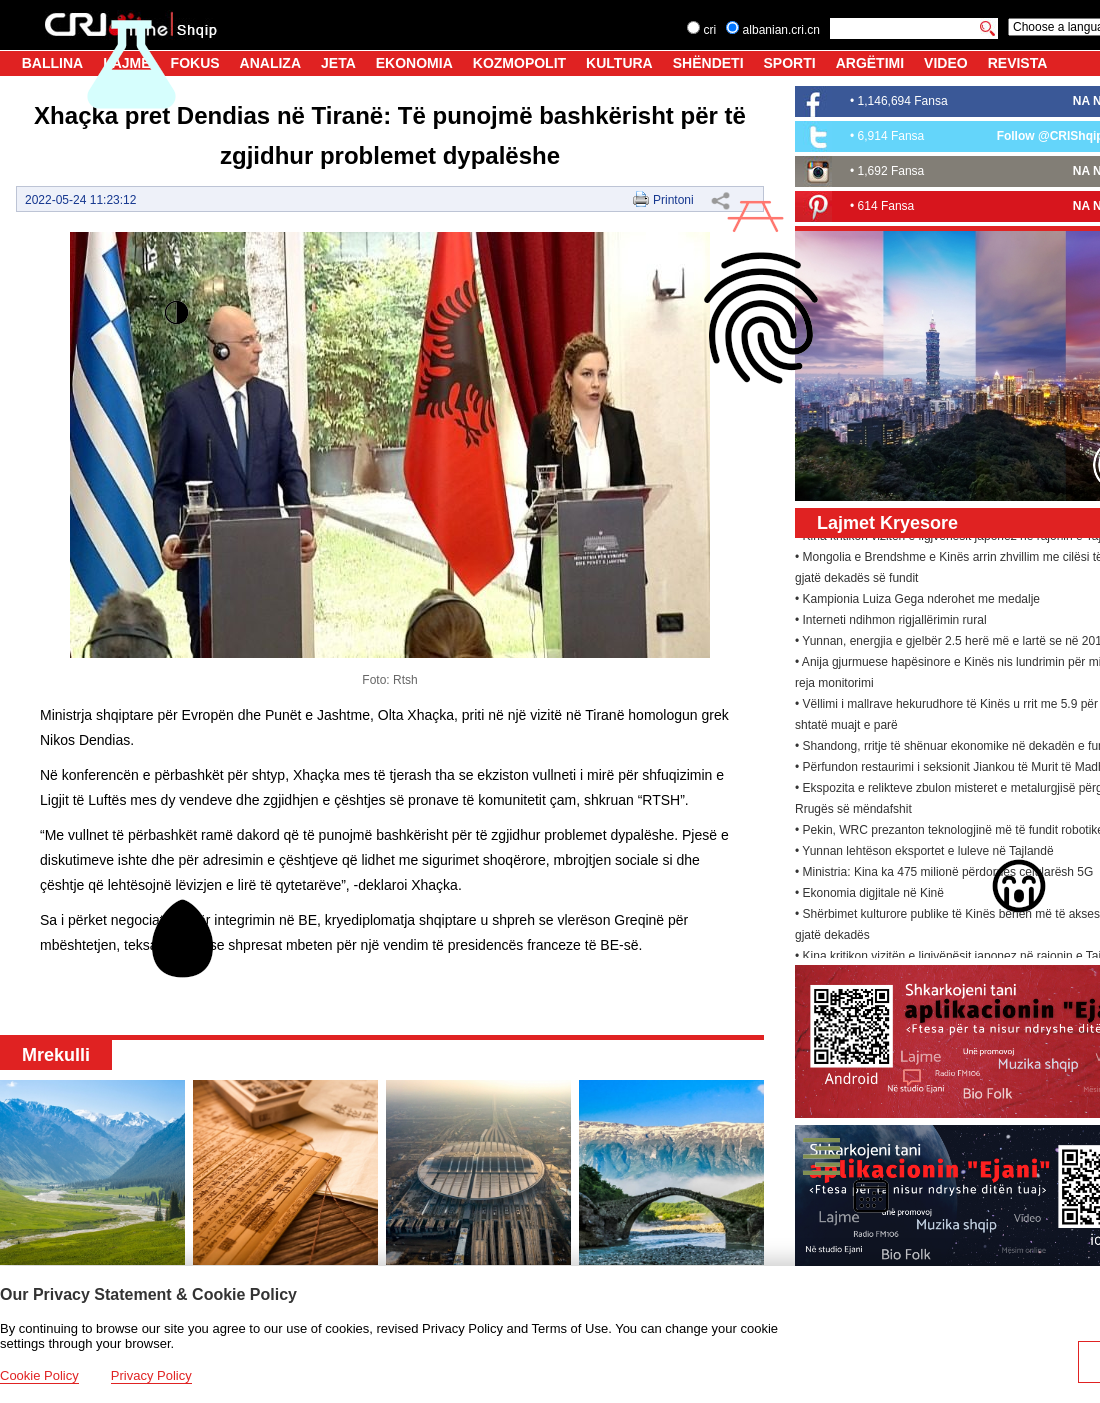 Image resolution: width=1100 pixels, height=1403 pixels. What do you see at coordinates (131, 64) in the screenshot?
I see `access lab or experimental features` at bounding box center [131, 64].